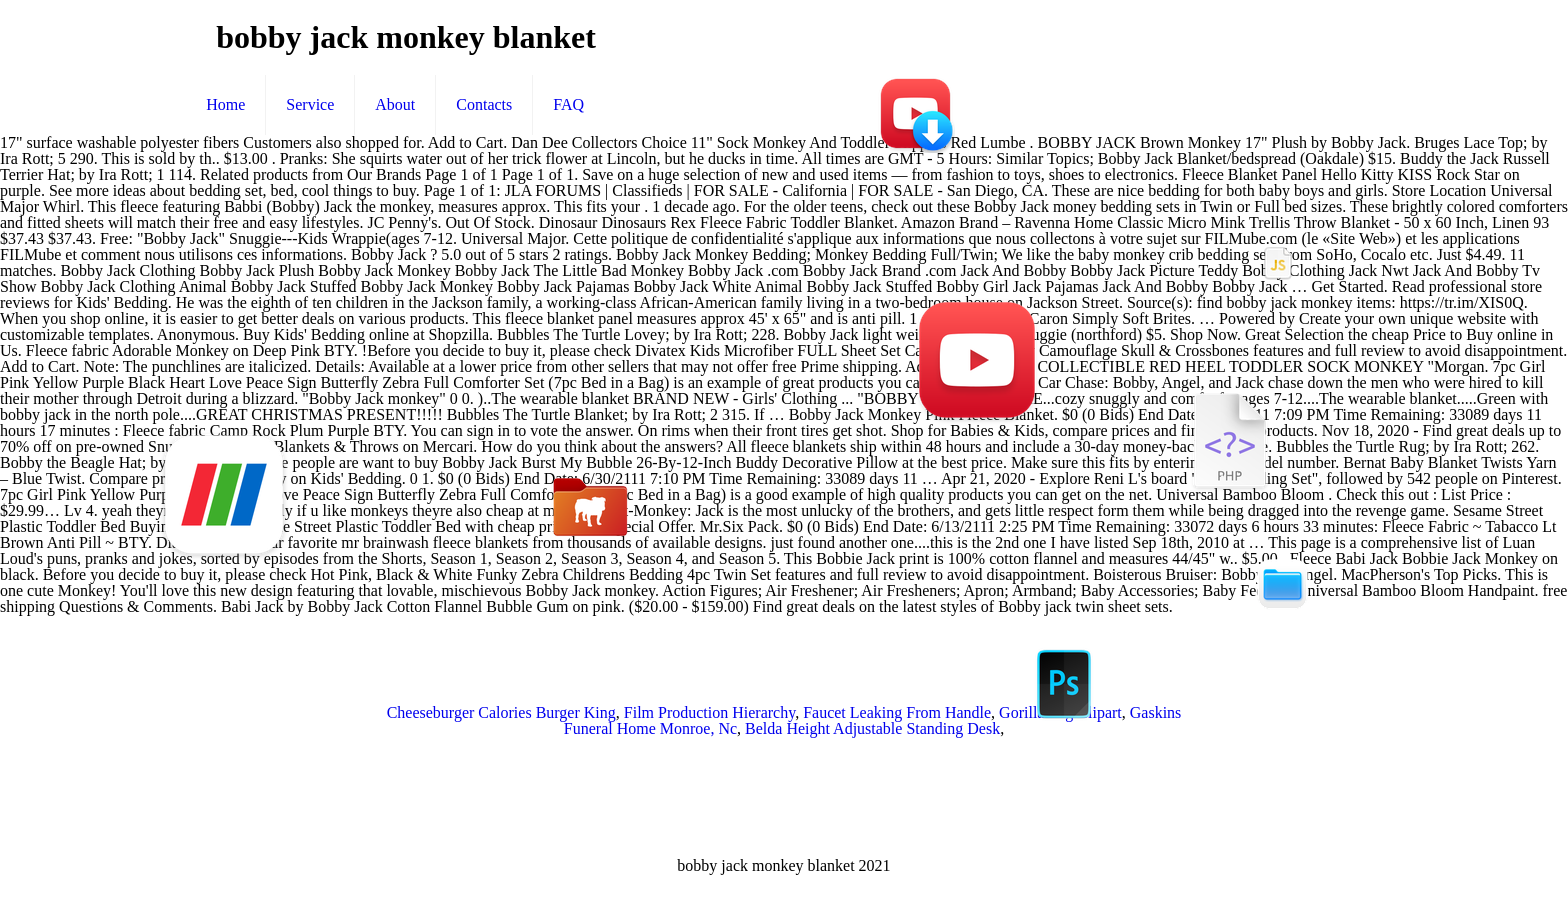  What do you see at coordinates (977, 360) in the screenshot?
I see `open the YouTube app` at bounding box center [977, 360].